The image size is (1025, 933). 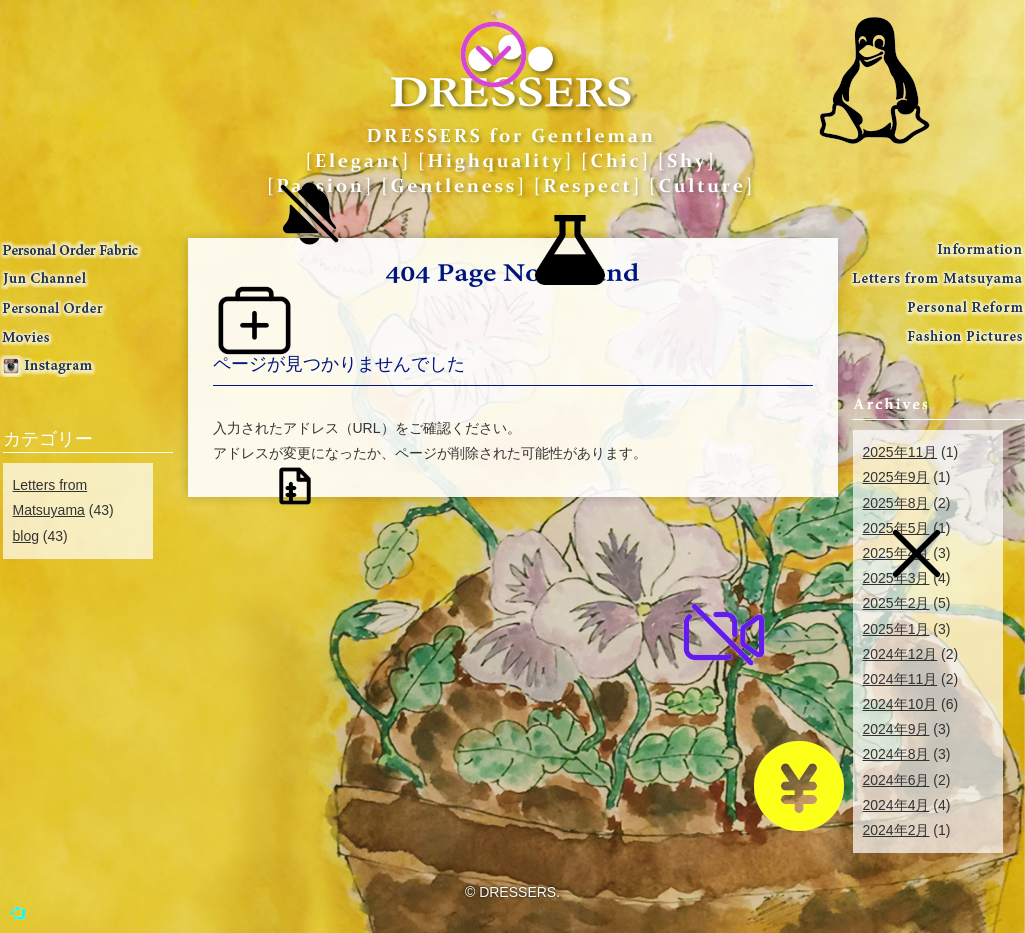 What do you see at coordinates (309, 213) in the screenshot?
I see `mute or disable notifications` at bounding box center [309, 213].